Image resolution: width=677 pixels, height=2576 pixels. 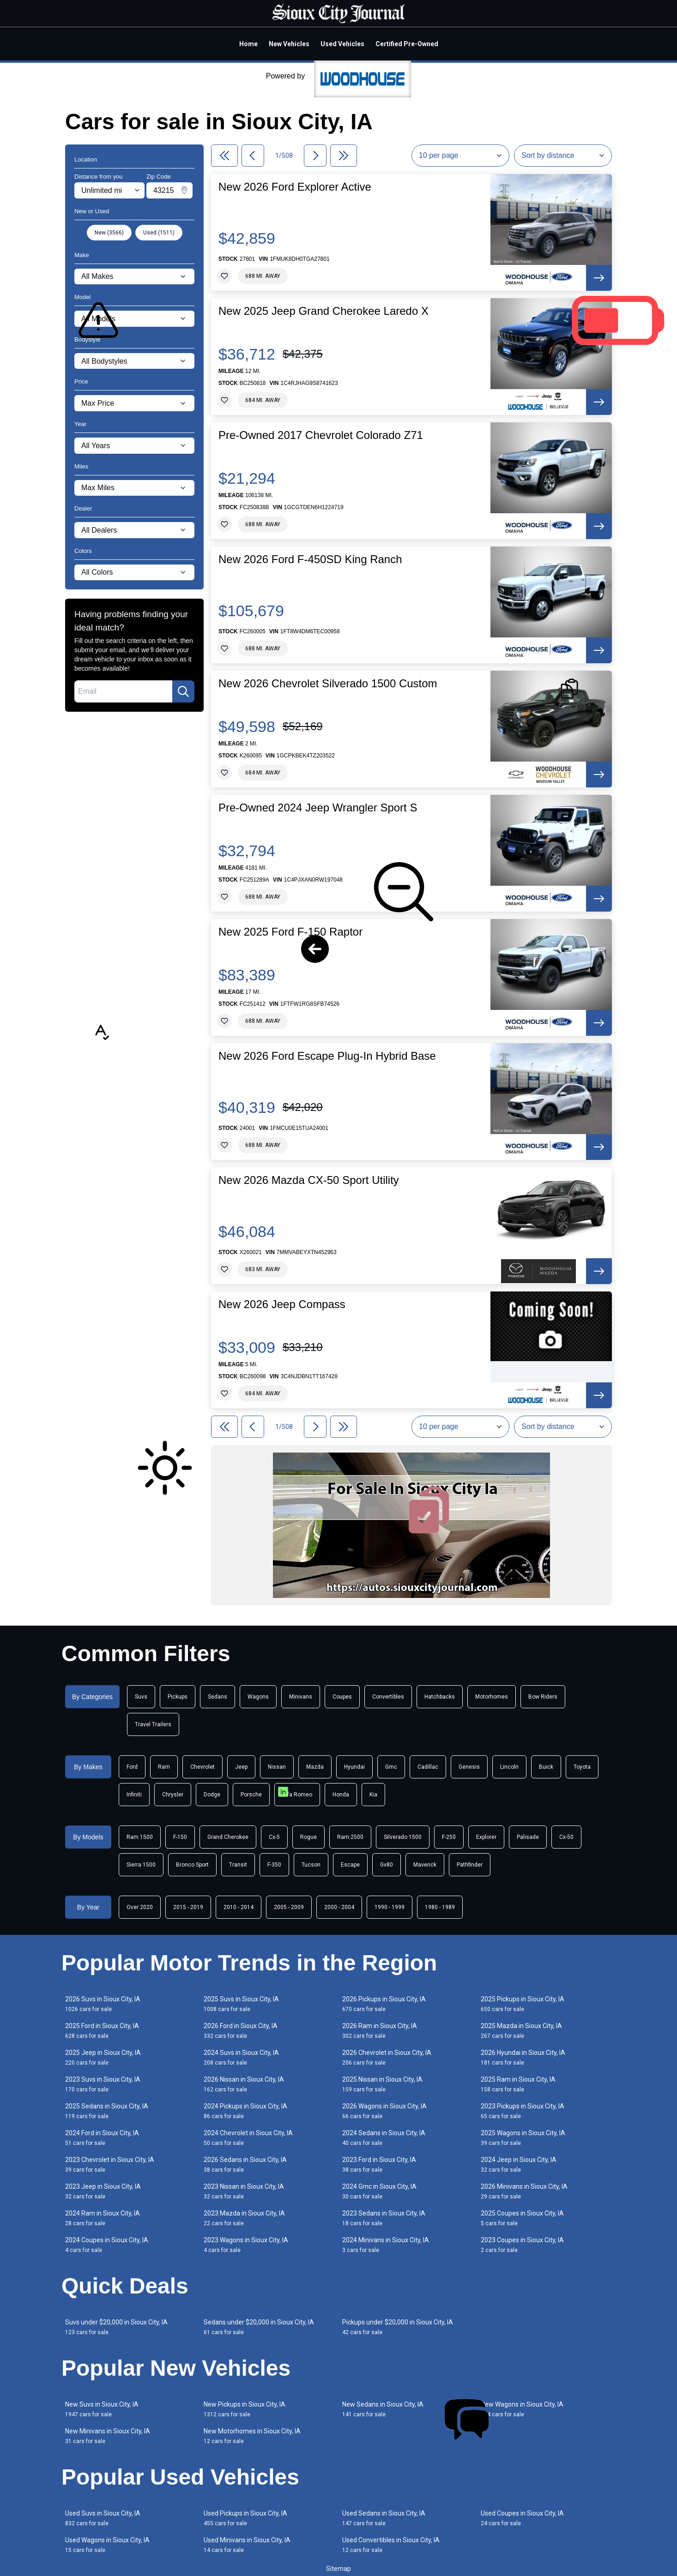 What do you see at coordinates (315, 949) in the screenshot?
I see `go back to previous screen` at bounding box center [315, 949].